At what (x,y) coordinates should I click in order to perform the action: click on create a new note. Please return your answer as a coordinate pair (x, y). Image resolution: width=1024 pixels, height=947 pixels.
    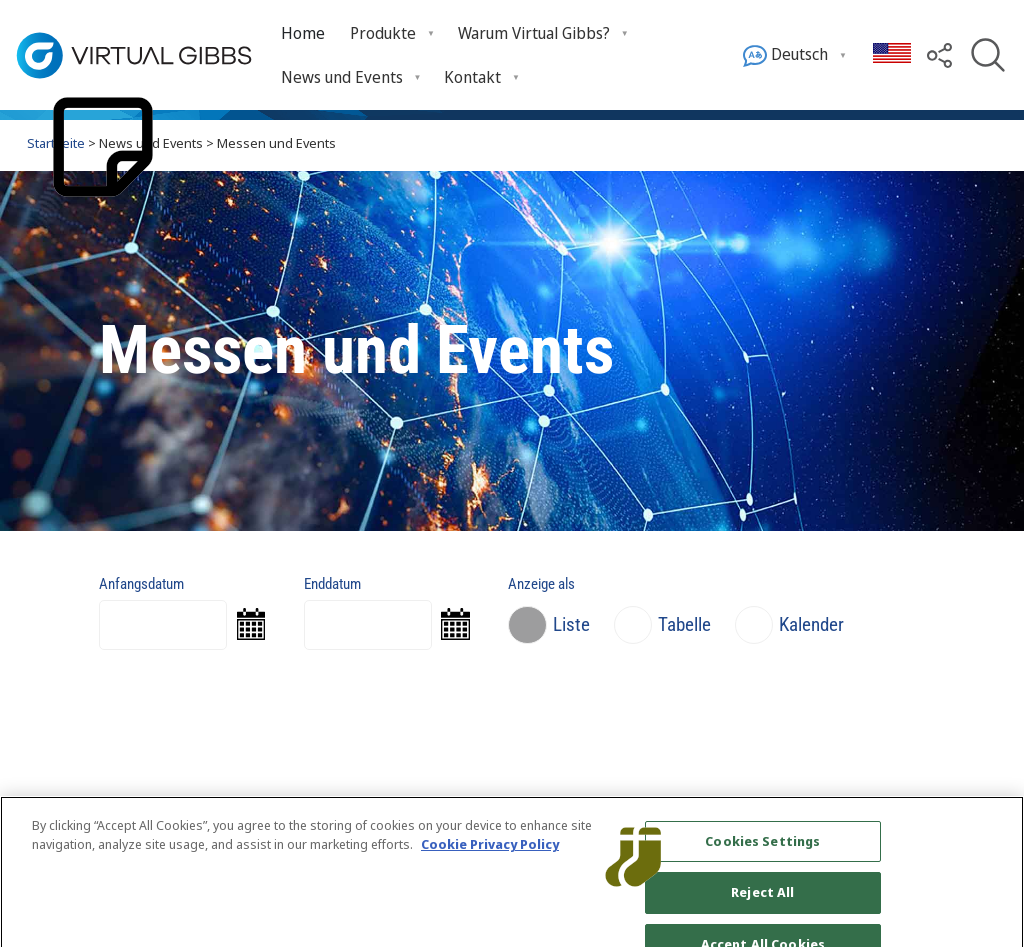
    Looking at the image, I should click on (103, 147).